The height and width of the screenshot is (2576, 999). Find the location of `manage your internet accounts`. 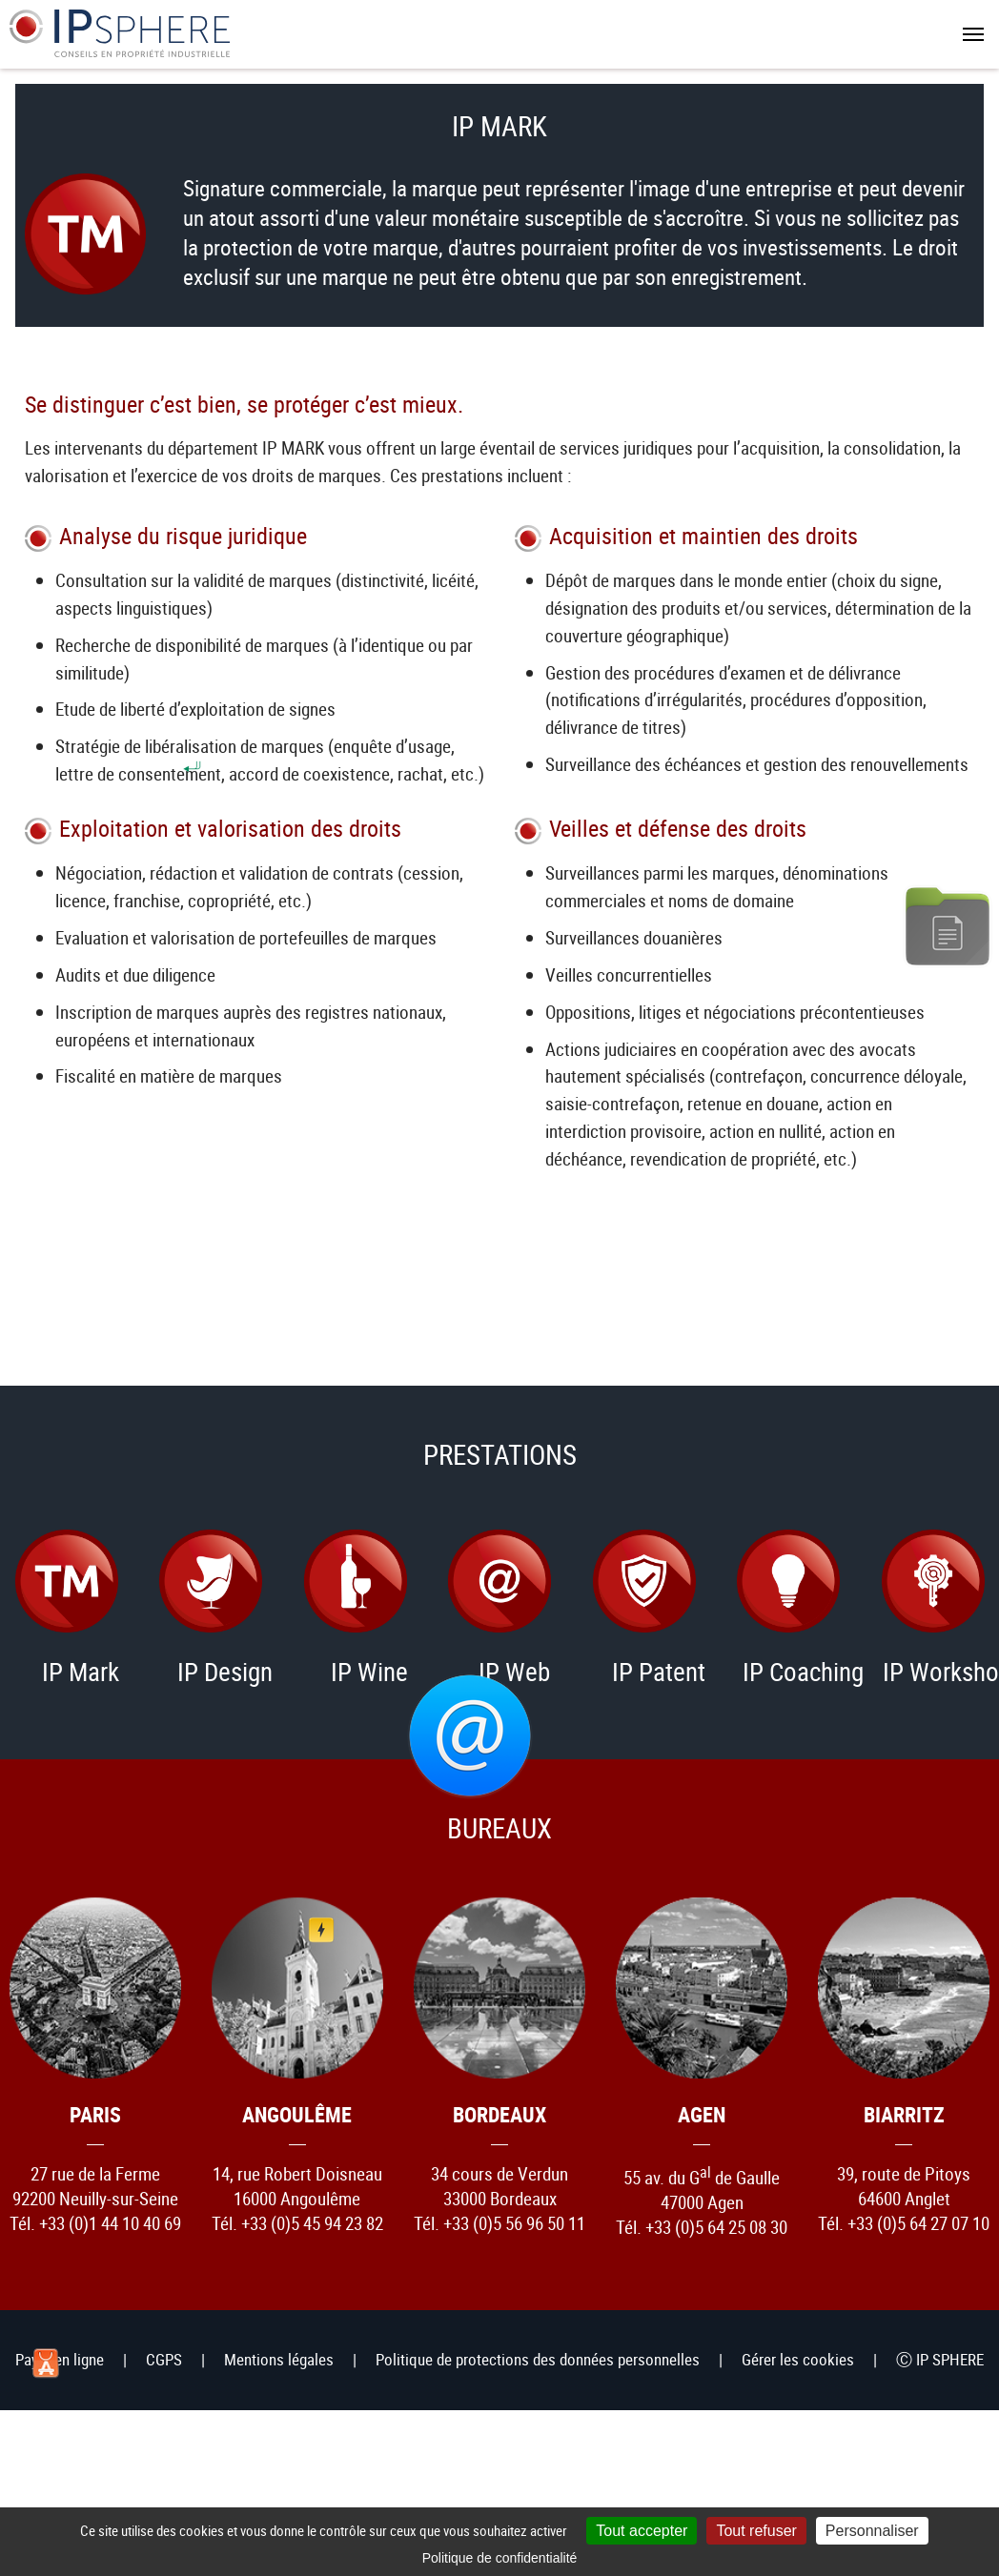

manage your internet accounts is located at coordinates (470, 1735).